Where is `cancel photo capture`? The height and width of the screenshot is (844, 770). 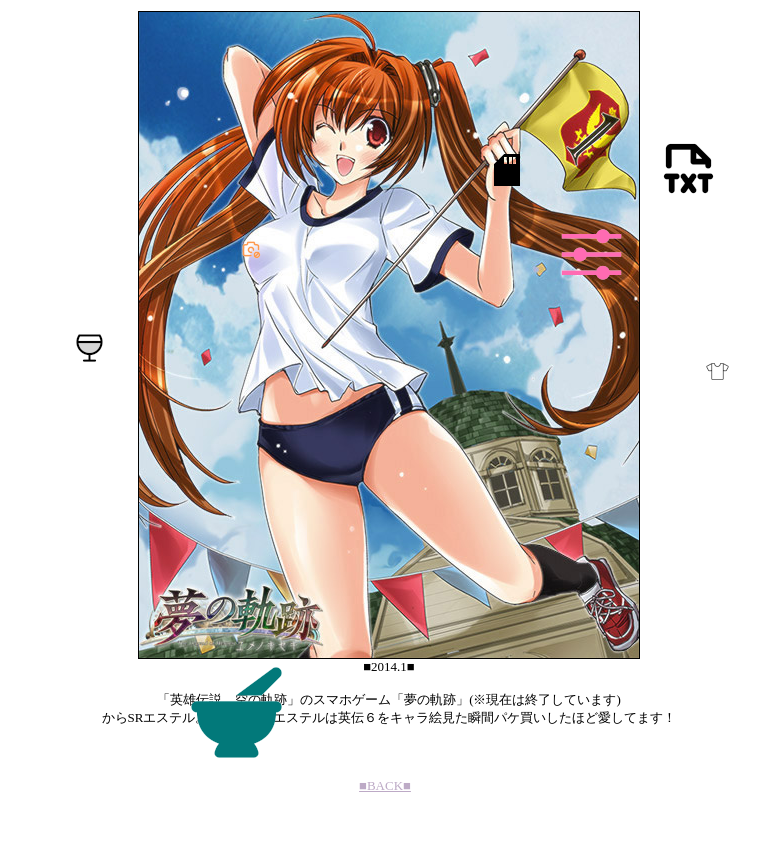
cancel photo capture is located at coordinates (251, 249).